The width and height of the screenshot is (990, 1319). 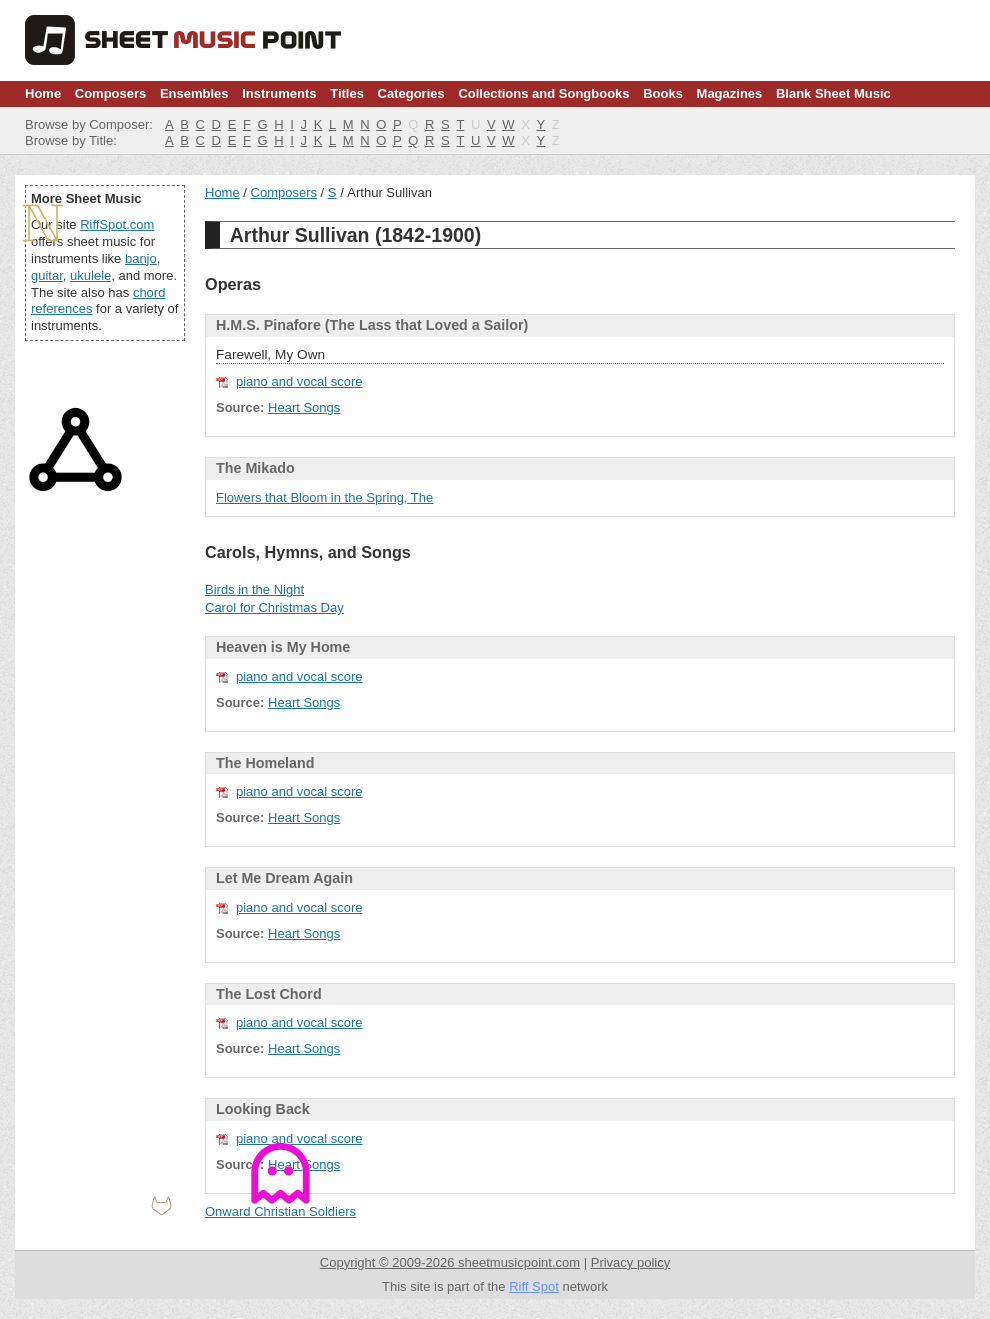 I want to click on enable ghost mode or incognito browsing, so click(x=280, y=1174).